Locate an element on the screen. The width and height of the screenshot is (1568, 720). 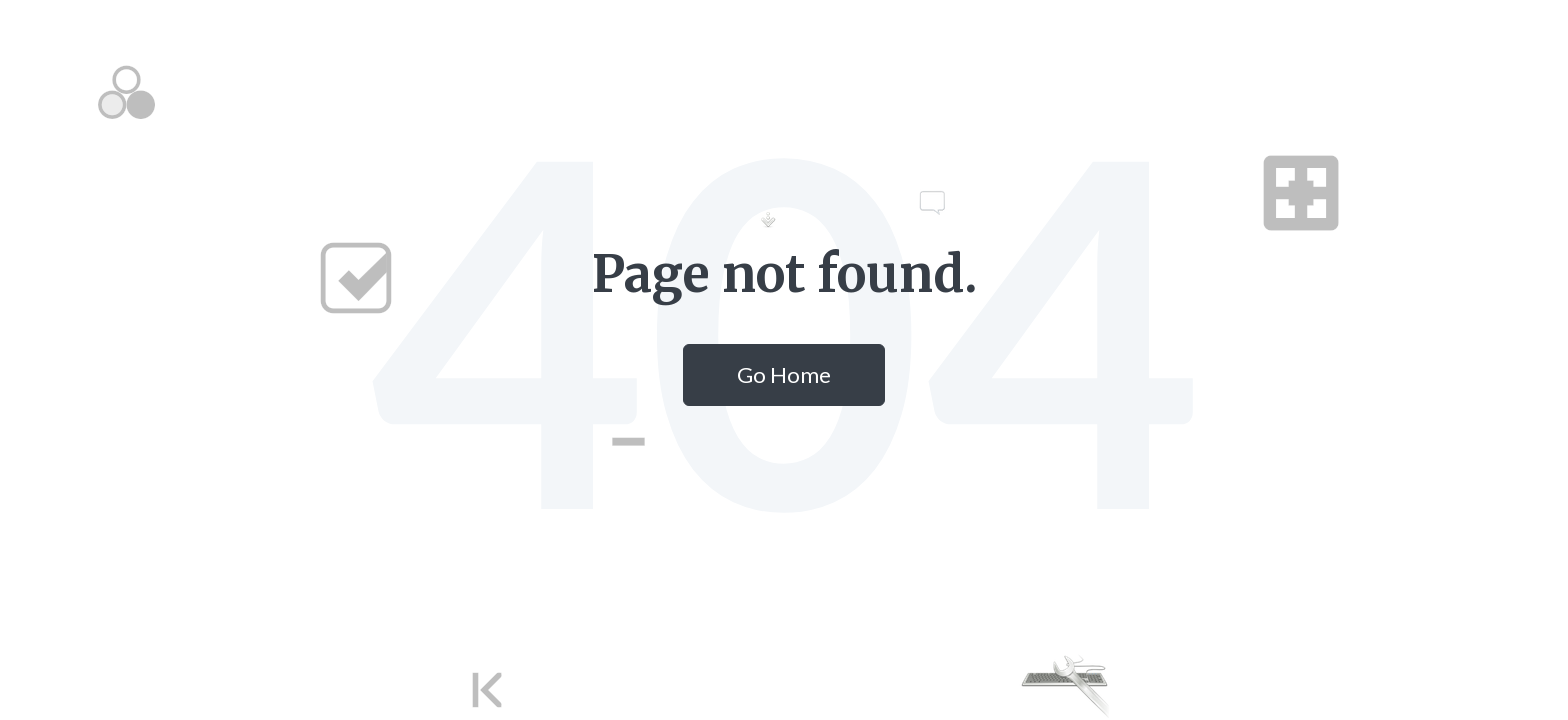
access keyboard settings and preferences is located at coordinates (1064, 670).